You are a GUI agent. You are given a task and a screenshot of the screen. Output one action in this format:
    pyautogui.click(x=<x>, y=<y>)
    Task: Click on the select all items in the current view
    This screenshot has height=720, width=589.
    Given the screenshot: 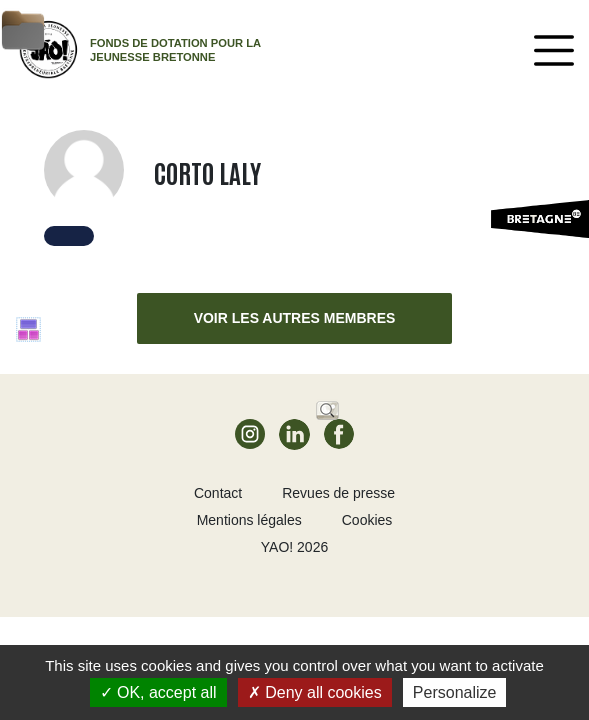 What is the action you would take?
    pyautogui.click(x=28, y=329)
    